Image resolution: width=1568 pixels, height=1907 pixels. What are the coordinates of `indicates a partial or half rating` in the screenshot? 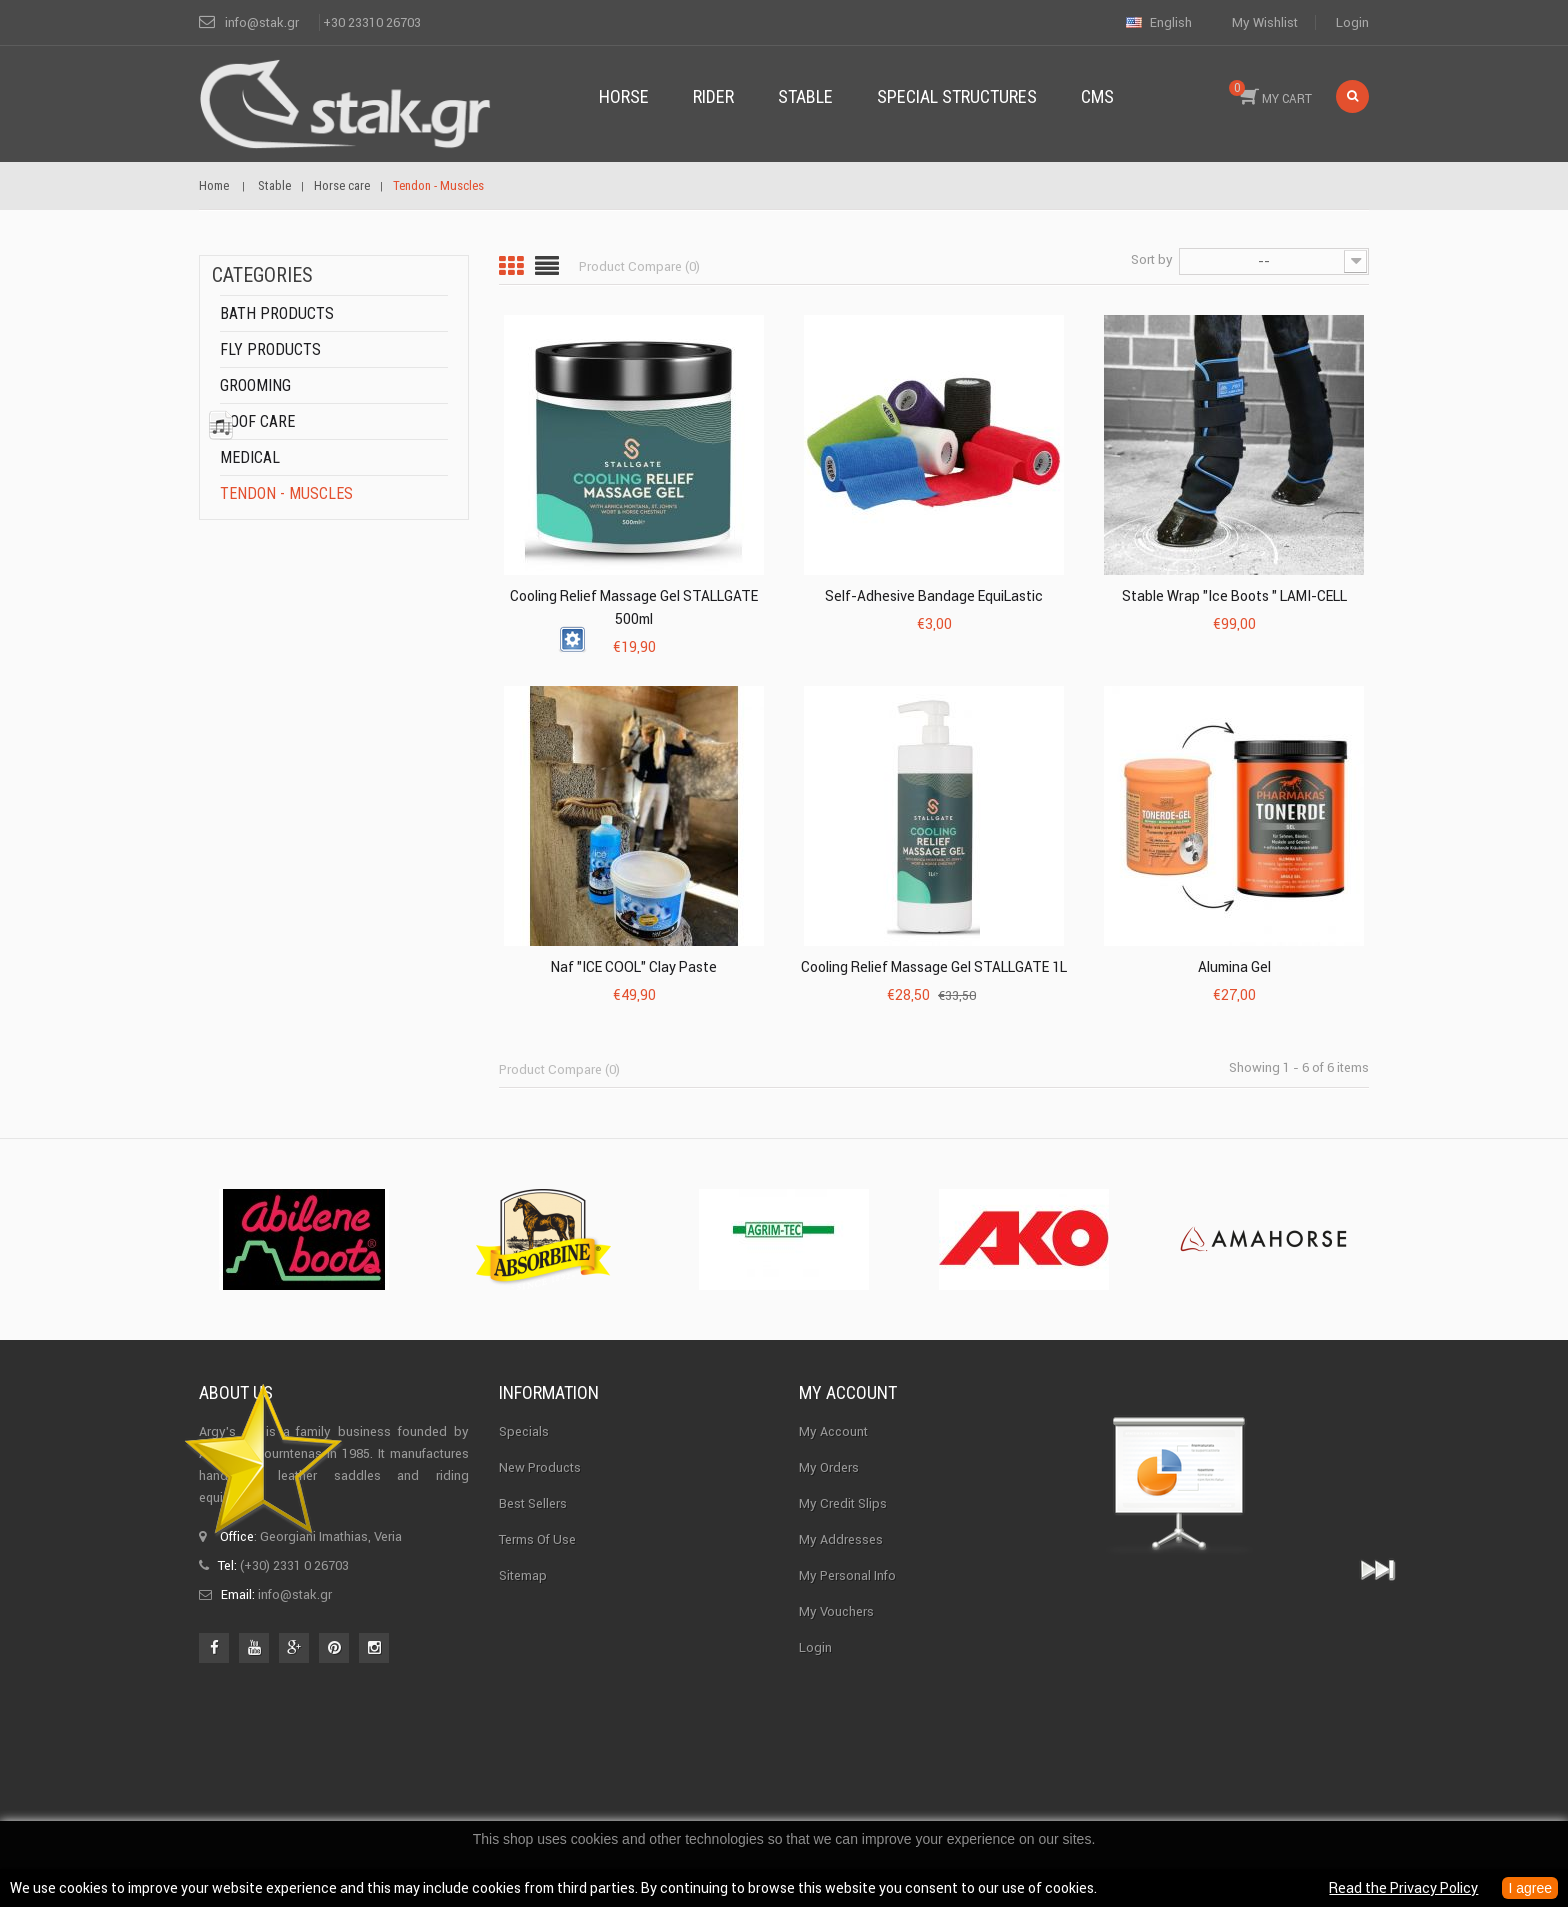 It's located at (263, 1465).